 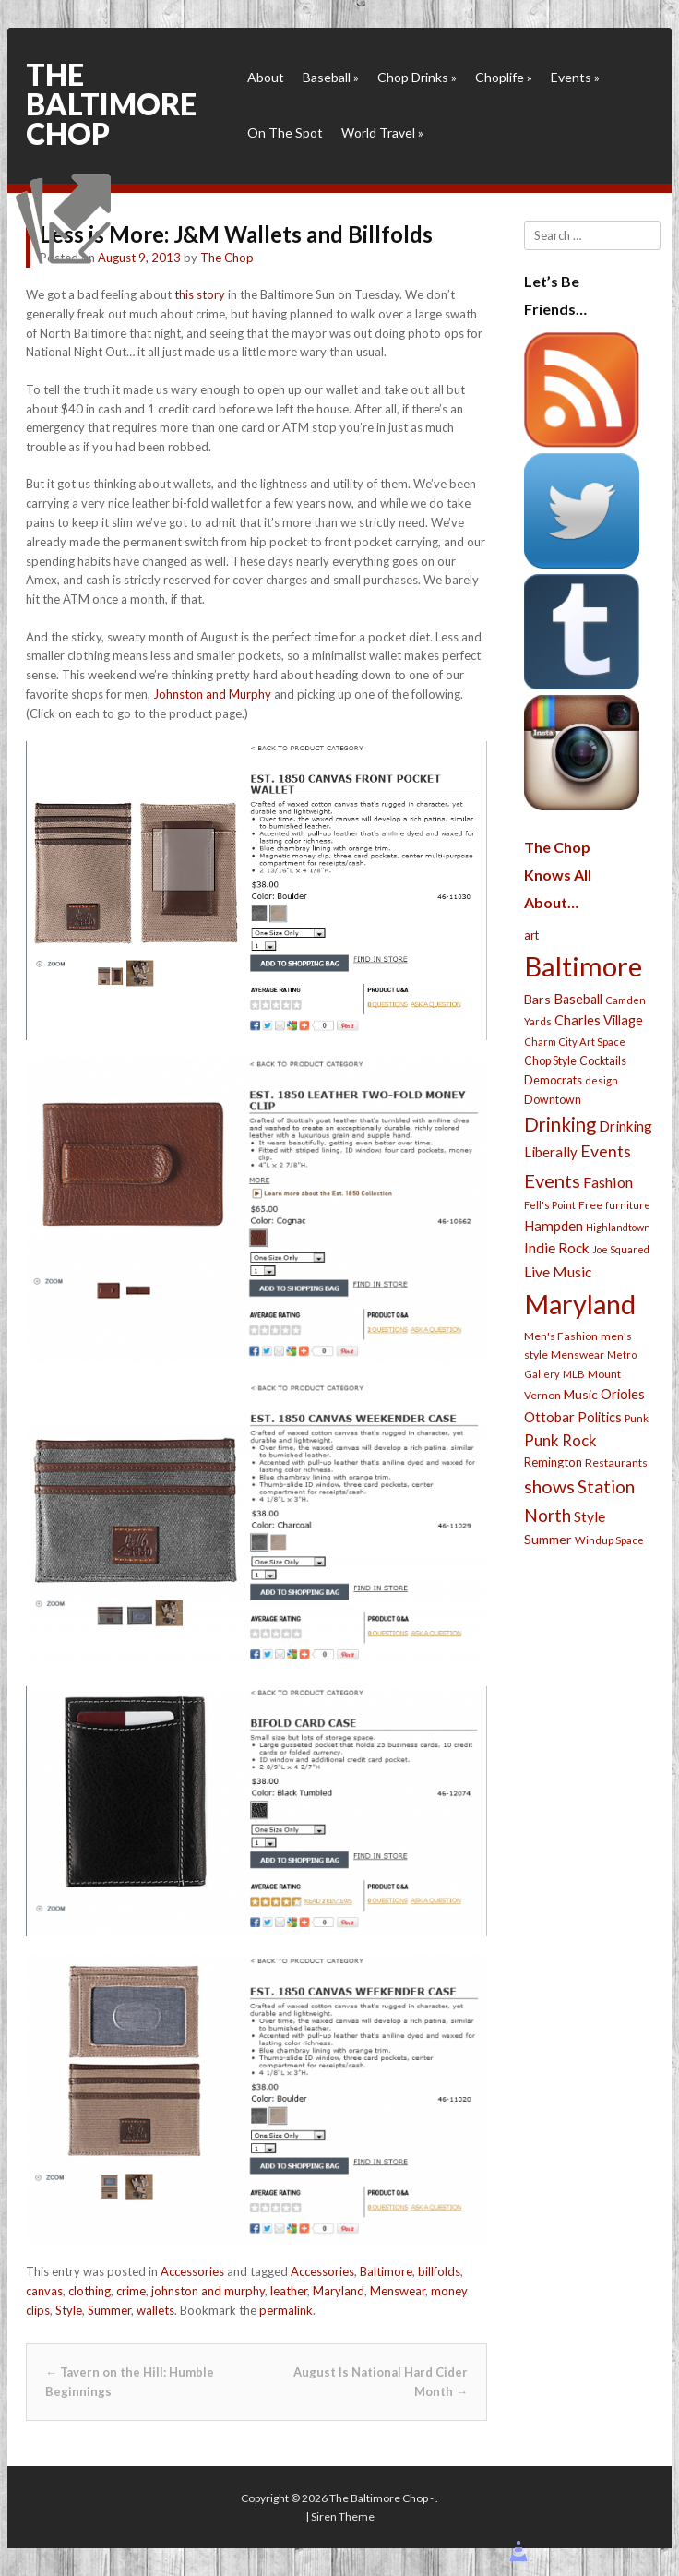 What do you see at coordinates (63, 219) in the screenshot?
I see `visit cardmarket trading card marketplace` at bounding box center [63, 219].